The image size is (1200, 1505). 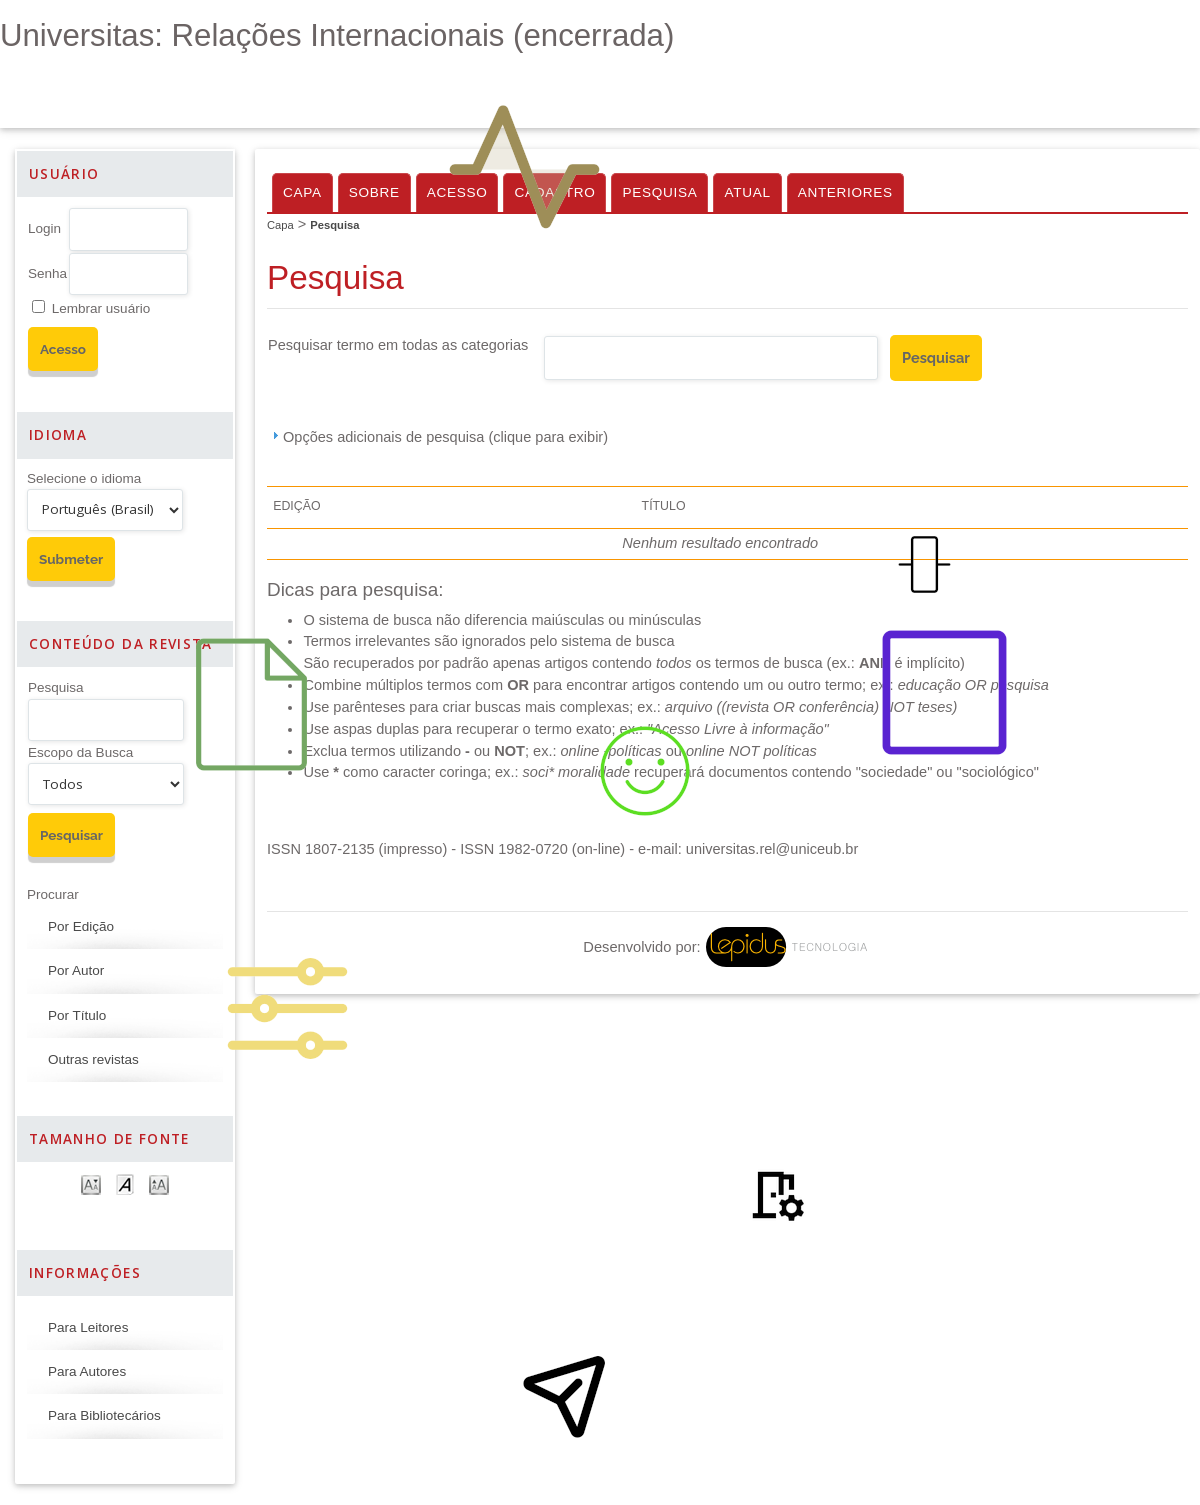 What do you see at coordinates (924, 564) in the screenshot?
I see `align object to vertical center` at bounding box center [924, 564].